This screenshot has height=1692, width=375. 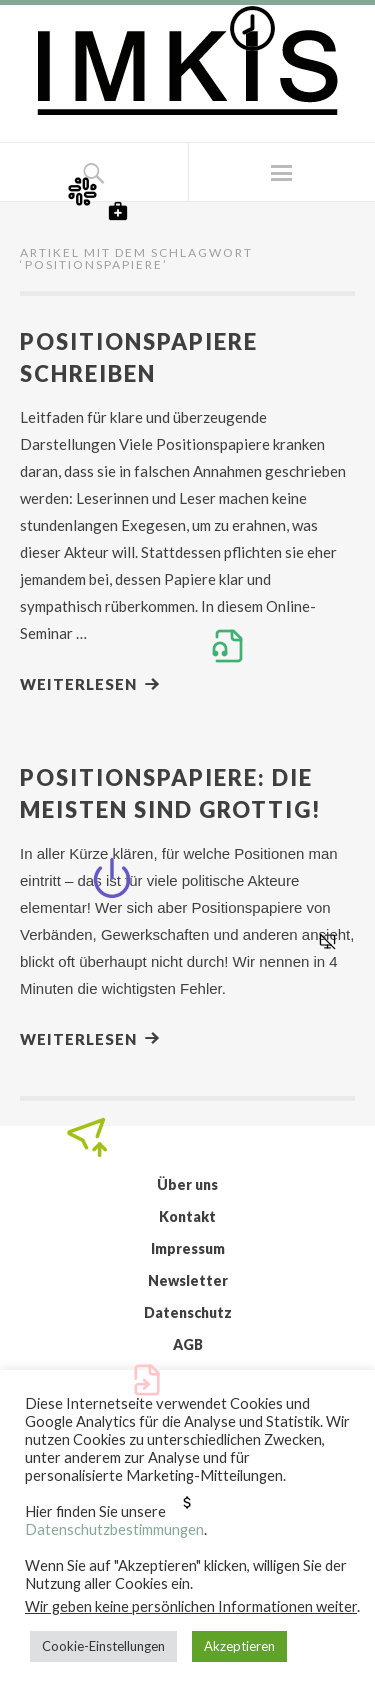 What do you see at coordinates (327, 941) in the screenshot?
I see `disable display or screen sharing` at bounding box center [327, 941].